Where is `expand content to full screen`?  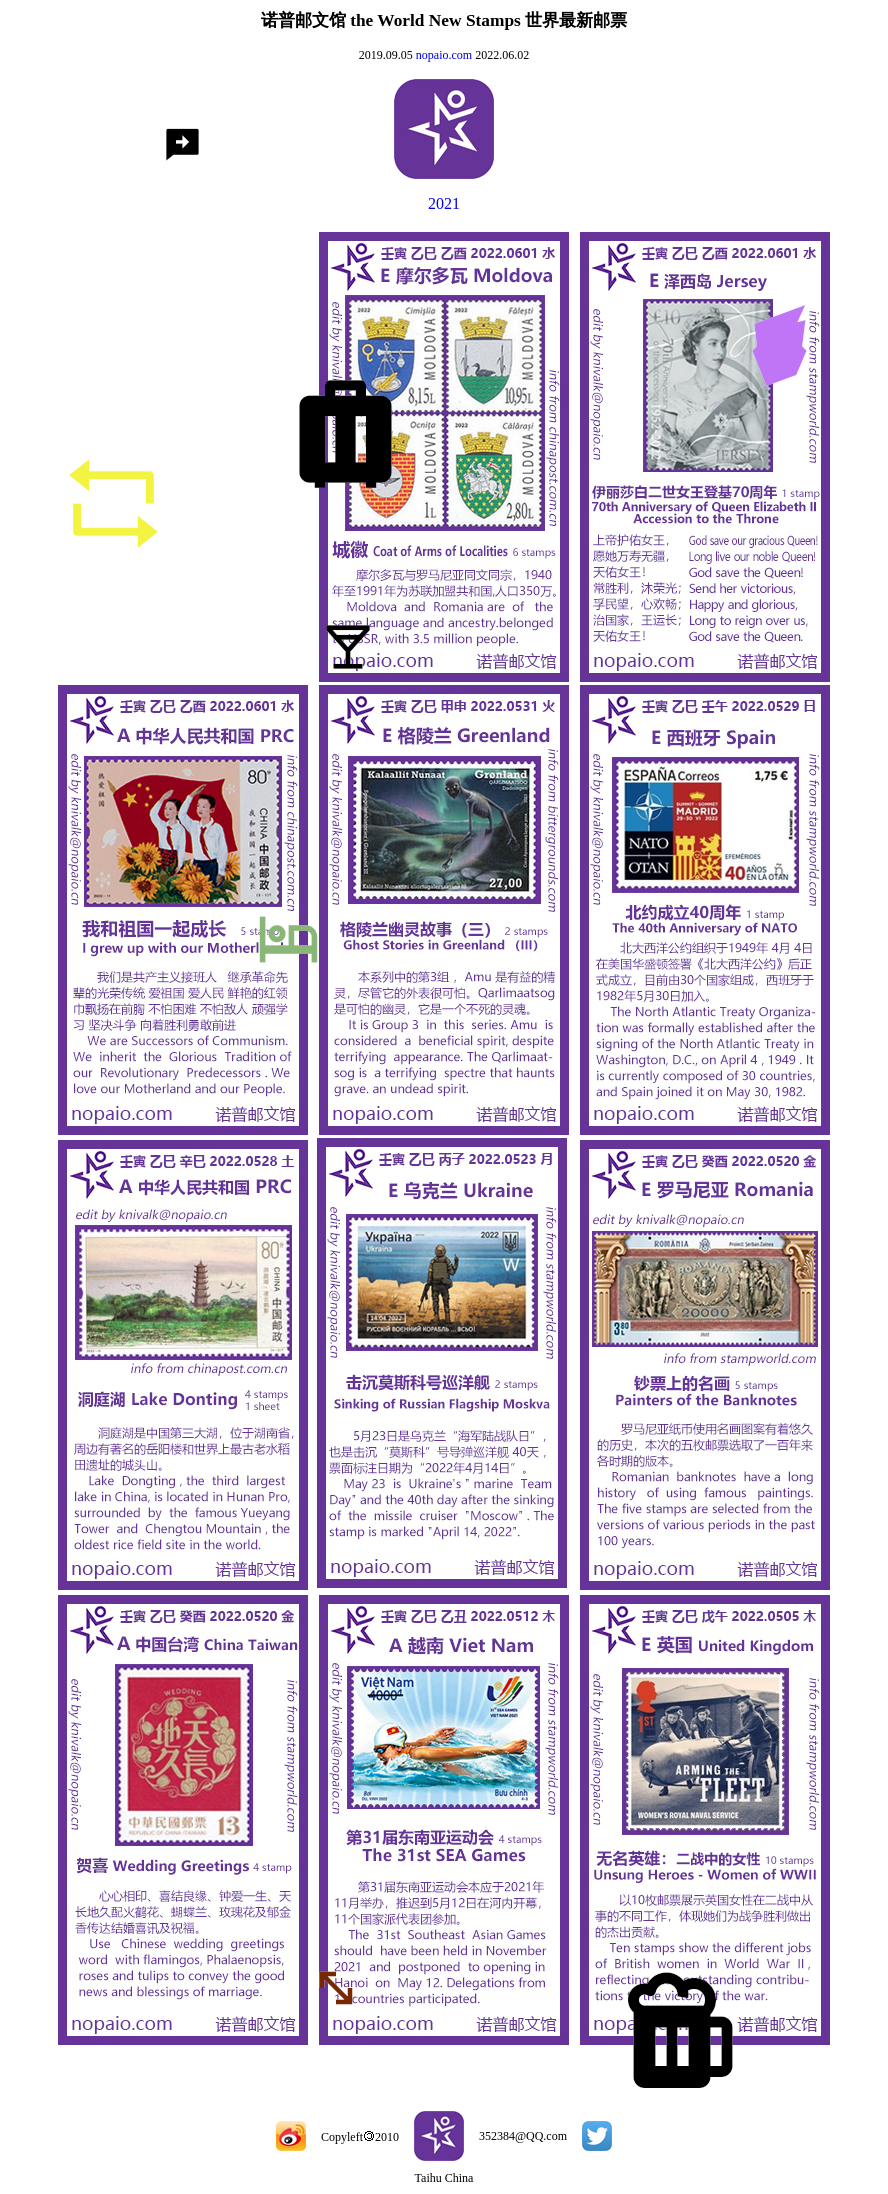 expand content to full screen is located at coordinates (336, 1988).